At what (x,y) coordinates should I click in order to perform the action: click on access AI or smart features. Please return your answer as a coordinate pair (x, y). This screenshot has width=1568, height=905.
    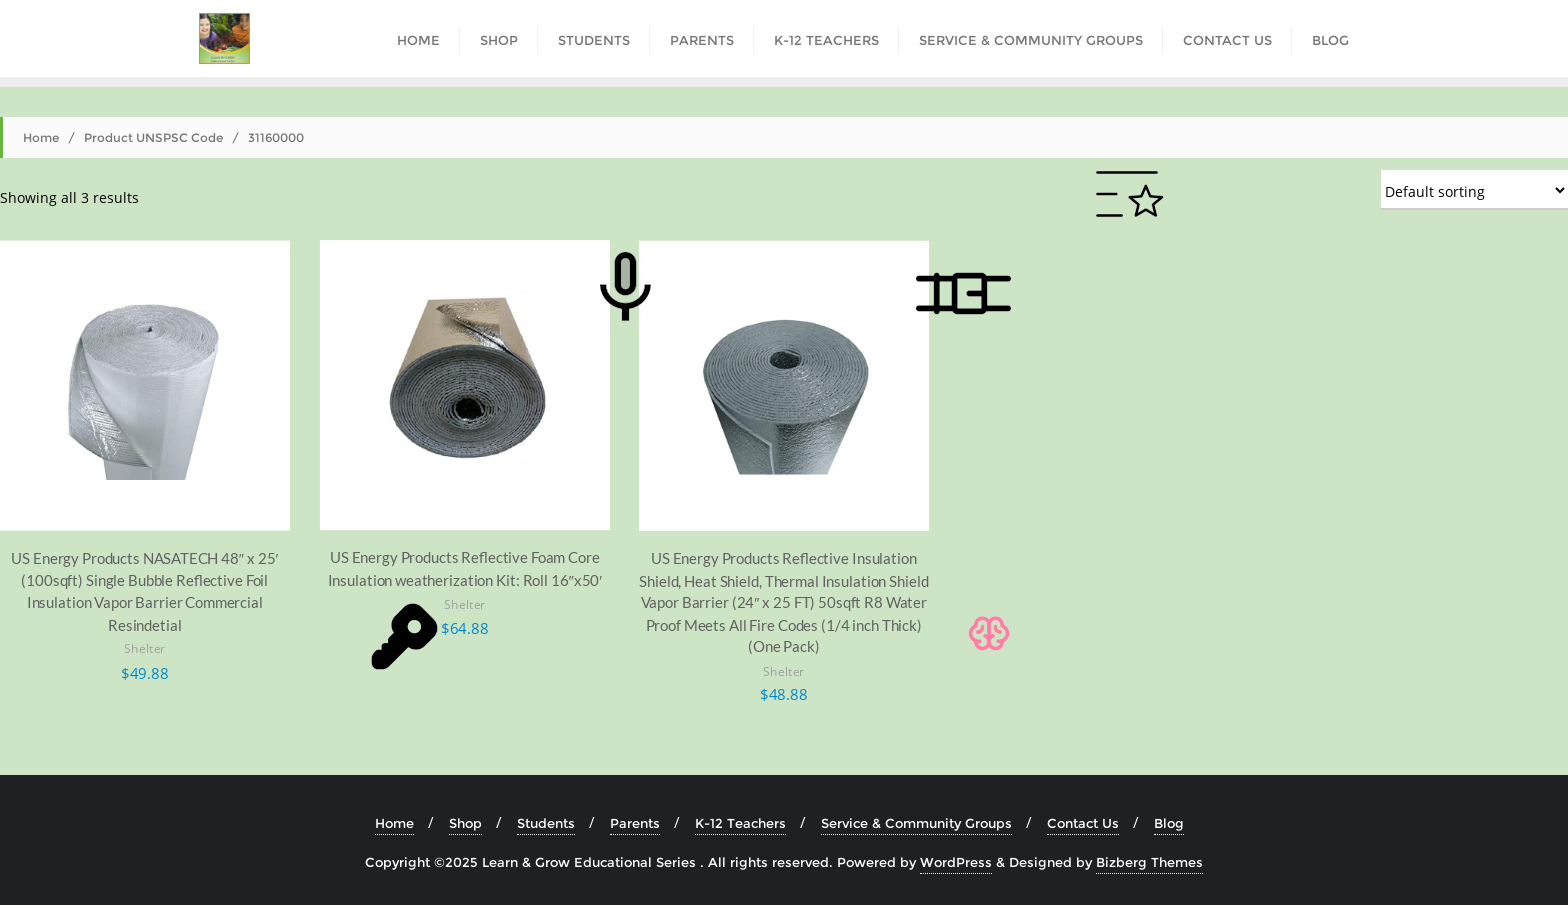
    Looking at the image, I should click on (989, 634).